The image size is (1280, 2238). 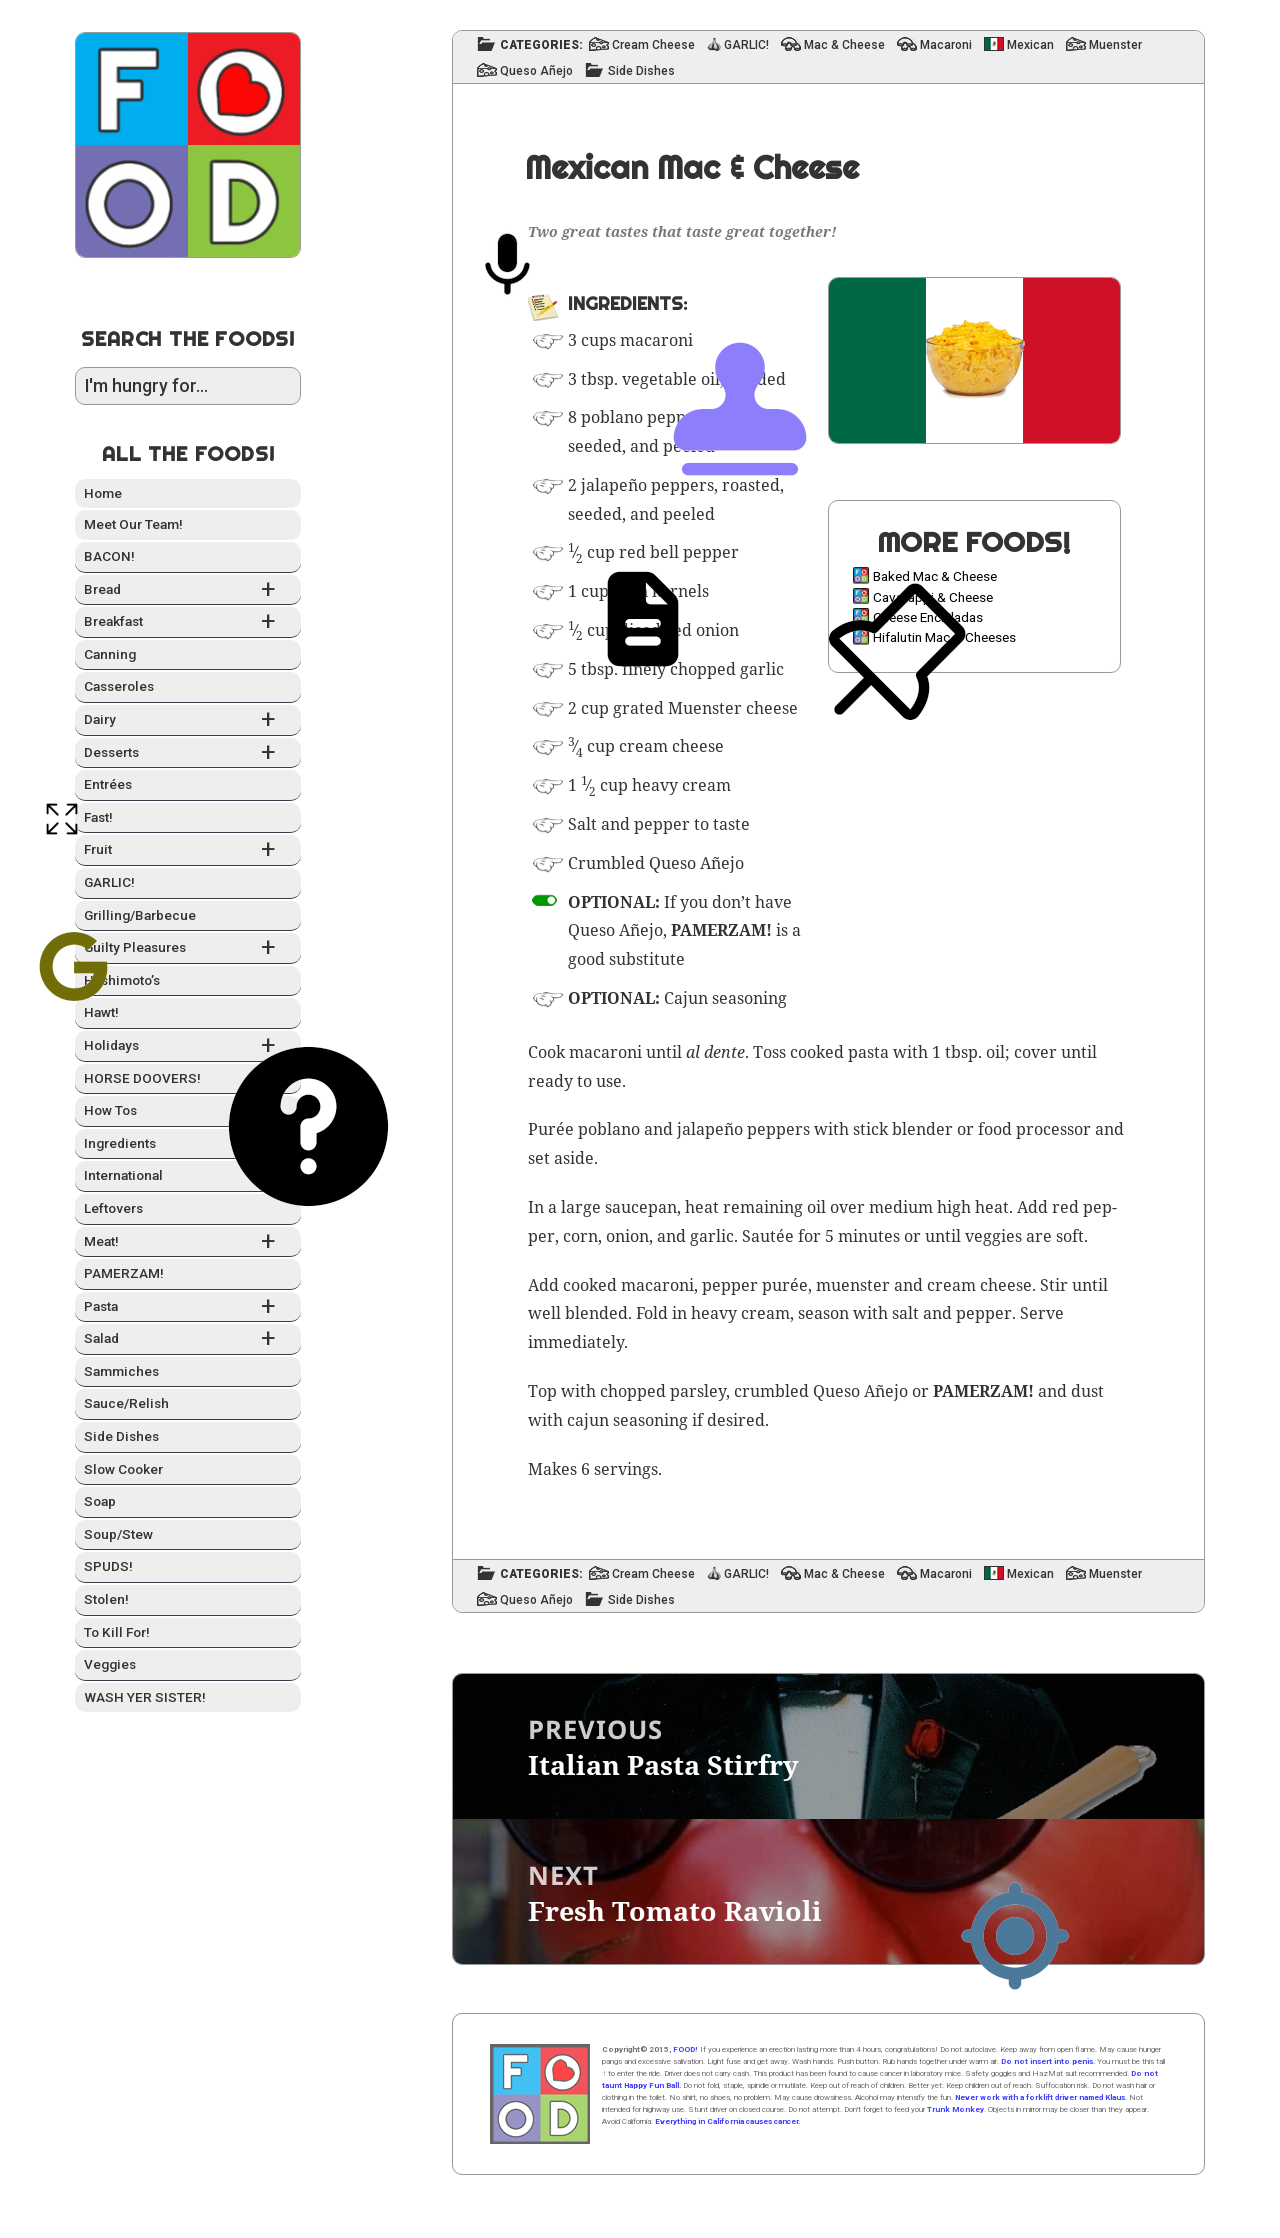 I want to click on expand to fullscreen mode, so click(x=62, y=819).